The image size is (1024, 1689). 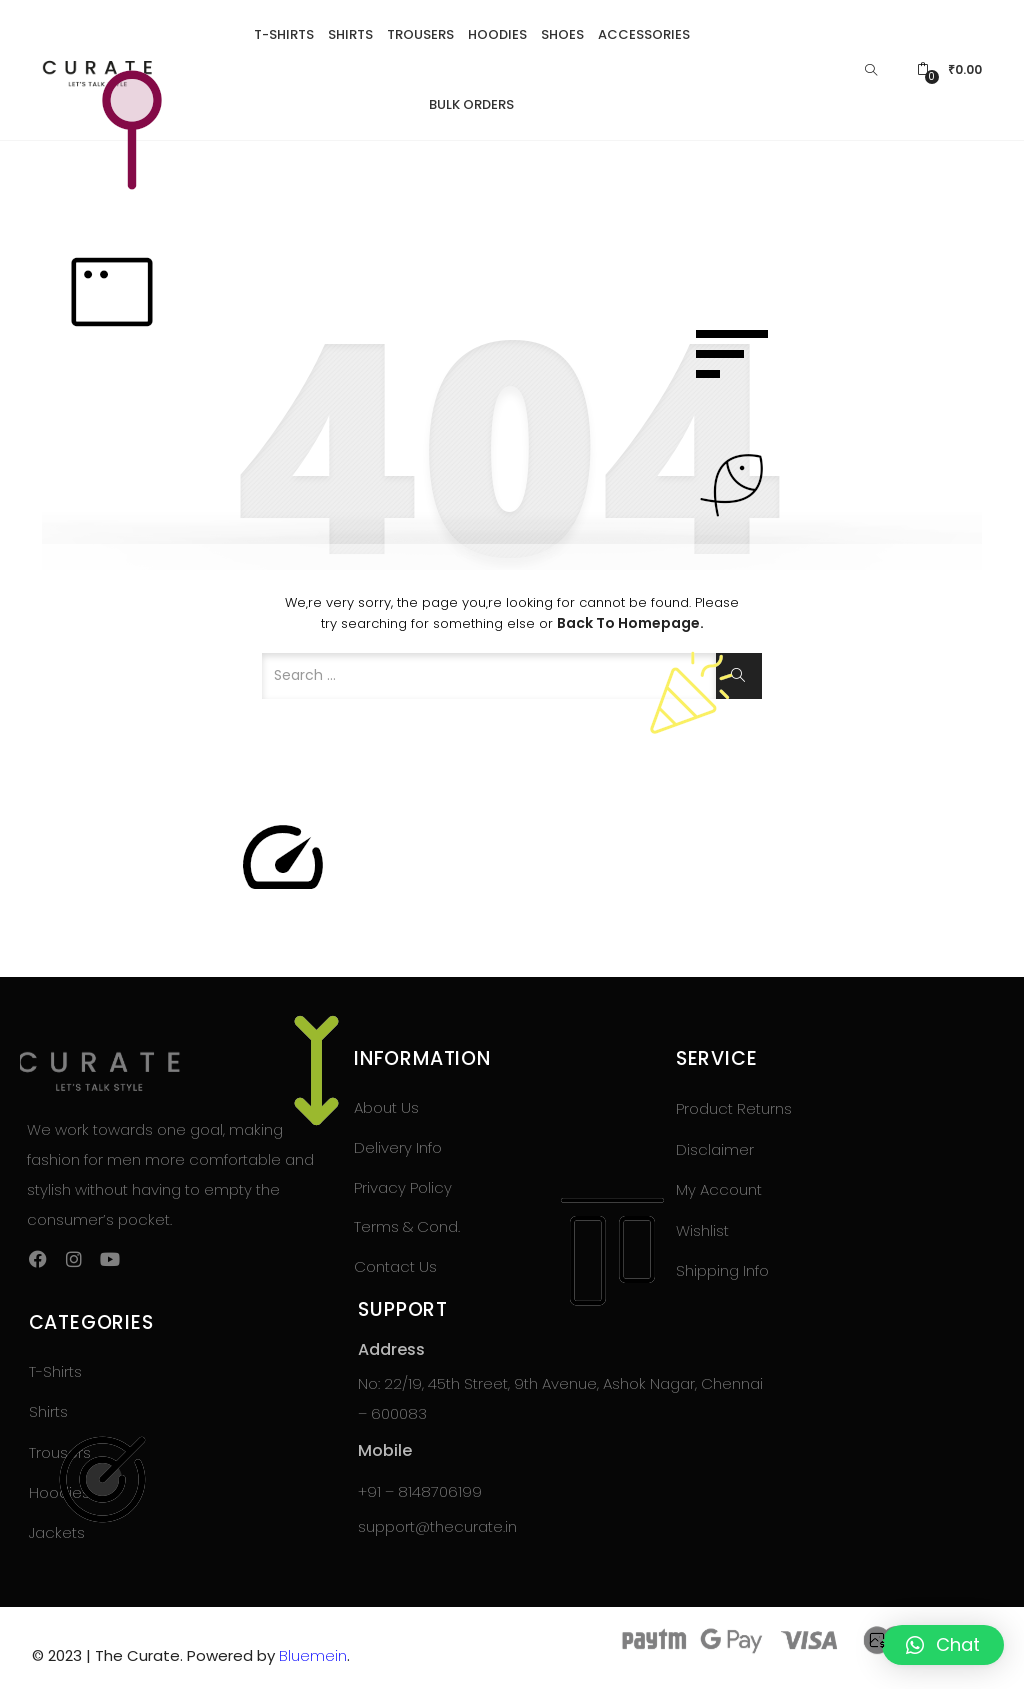 What do you see at coordinates (612, 1249) in the screenshot?
I see `align selected objects to the top edge` at bounding box center [612, 1249].